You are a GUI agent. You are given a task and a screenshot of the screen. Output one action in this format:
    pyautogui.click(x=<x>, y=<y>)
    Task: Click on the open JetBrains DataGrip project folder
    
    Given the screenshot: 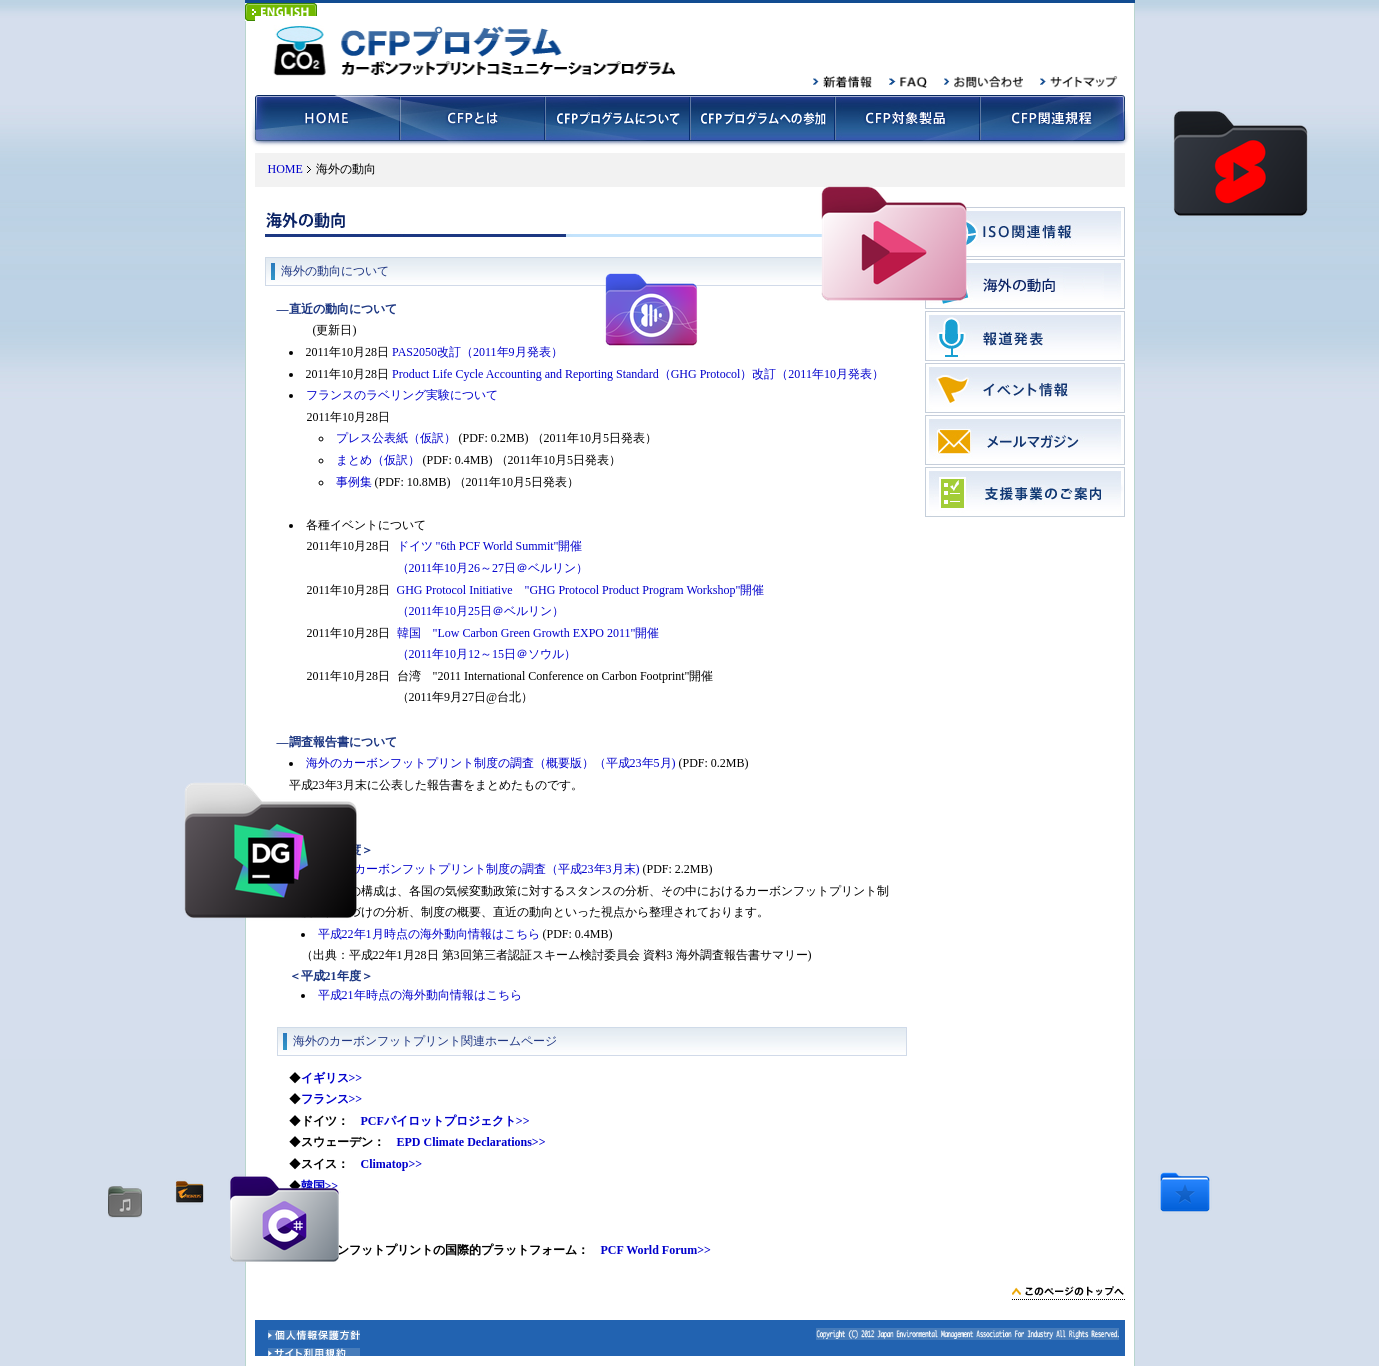 What is the action you would take?
    pyautogui.click(x=270, y=855)
    